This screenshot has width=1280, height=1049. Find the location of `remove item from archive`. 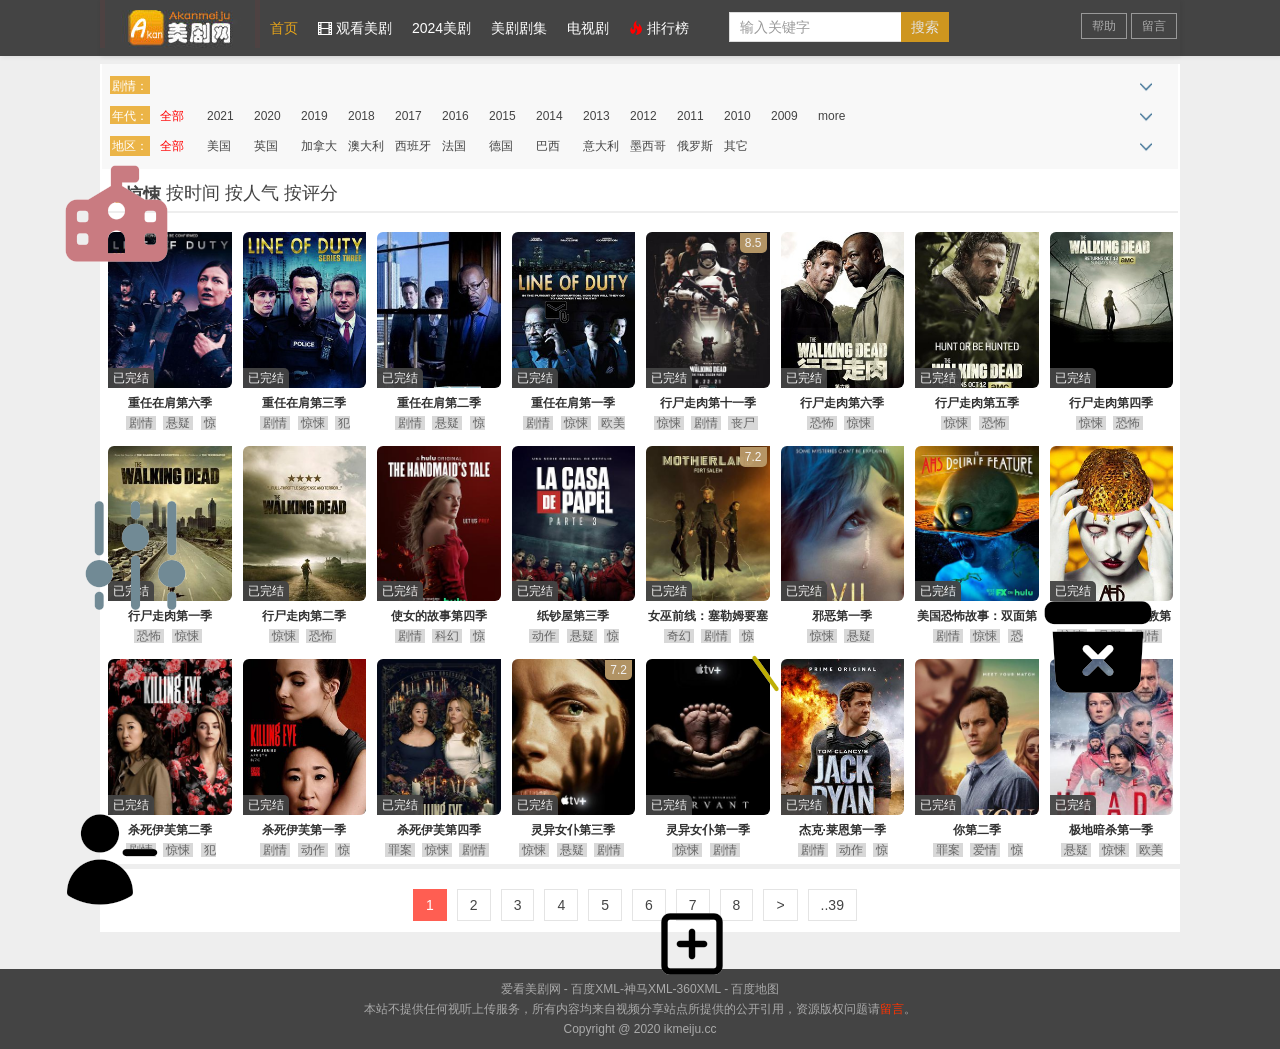

remove item from archive is located at coordinates (1098, 647).